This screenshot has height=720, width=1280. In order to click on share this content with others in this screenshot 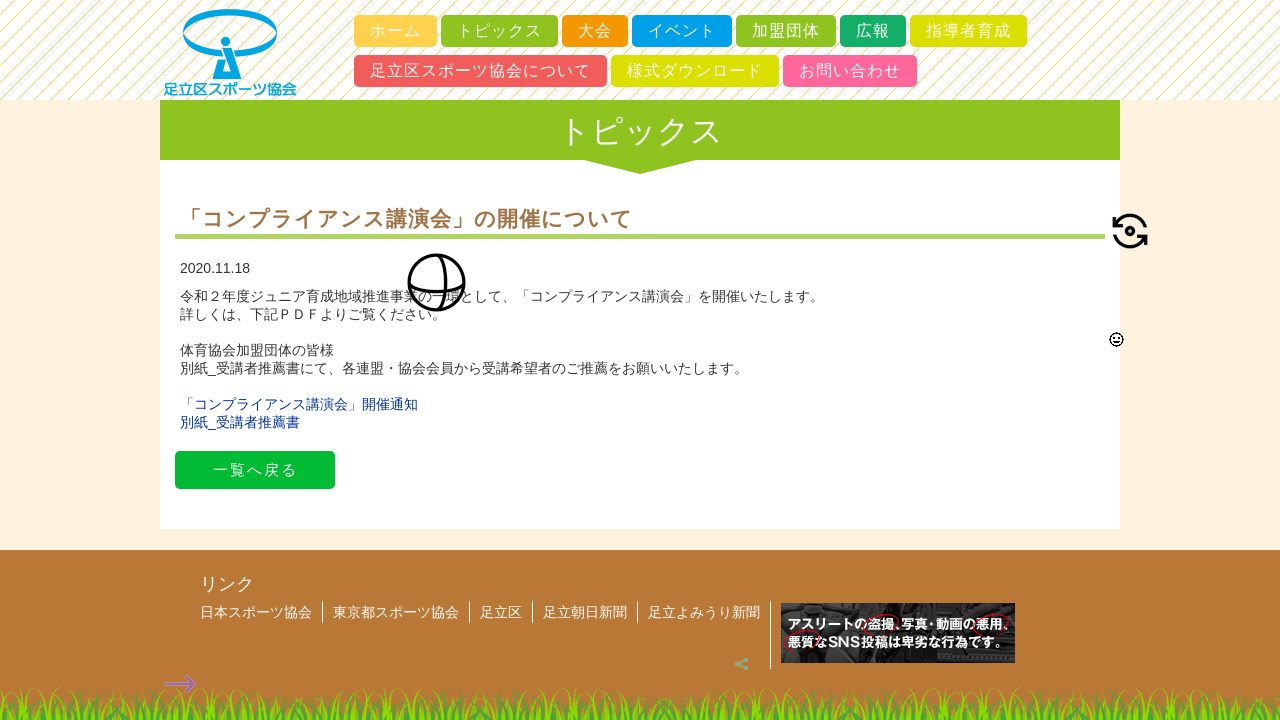, I will do `click(742, 664)`.